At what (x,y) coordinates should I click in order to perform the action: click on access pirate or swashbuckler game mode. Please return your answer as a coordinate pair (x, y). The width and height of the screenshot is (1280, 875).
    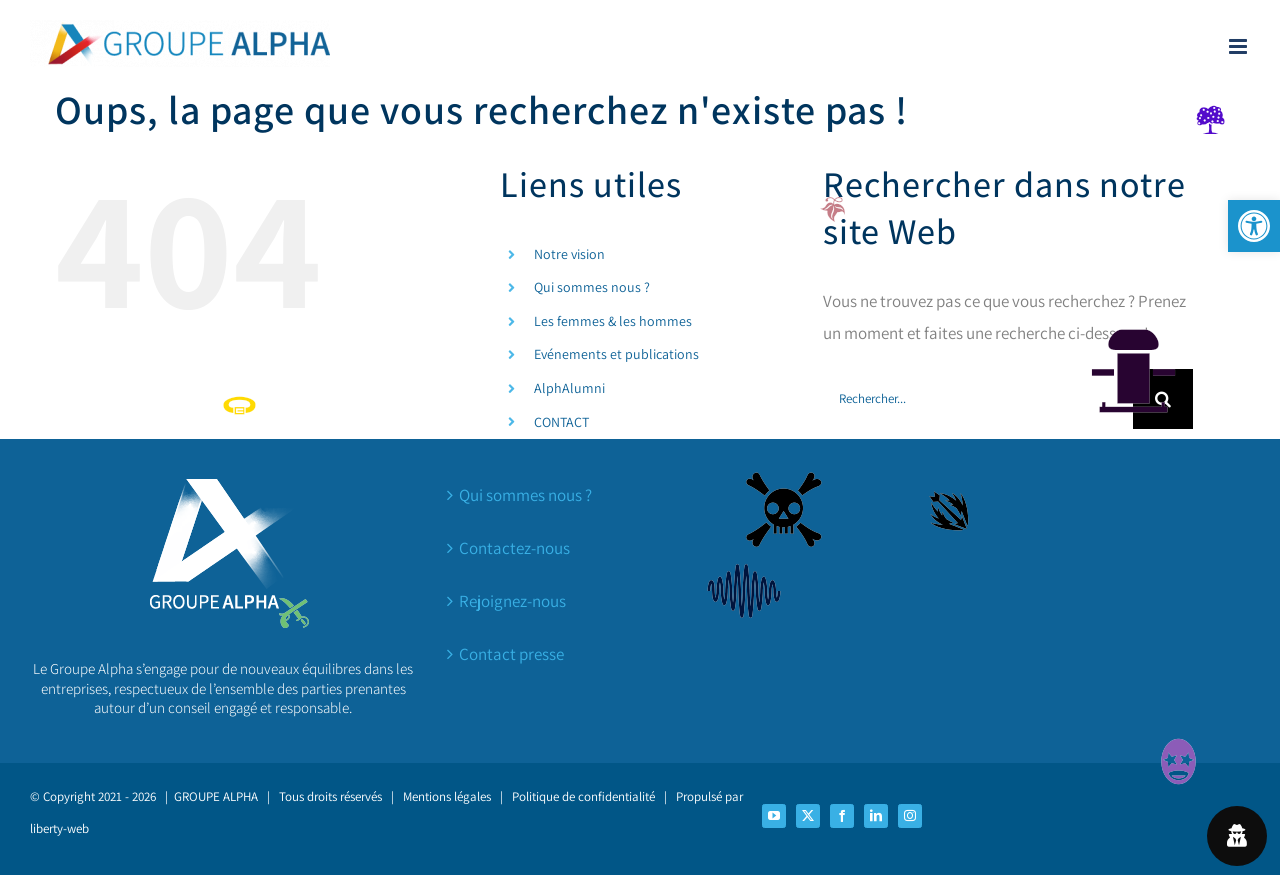
    Looking at the image, I should click on (294, 613).